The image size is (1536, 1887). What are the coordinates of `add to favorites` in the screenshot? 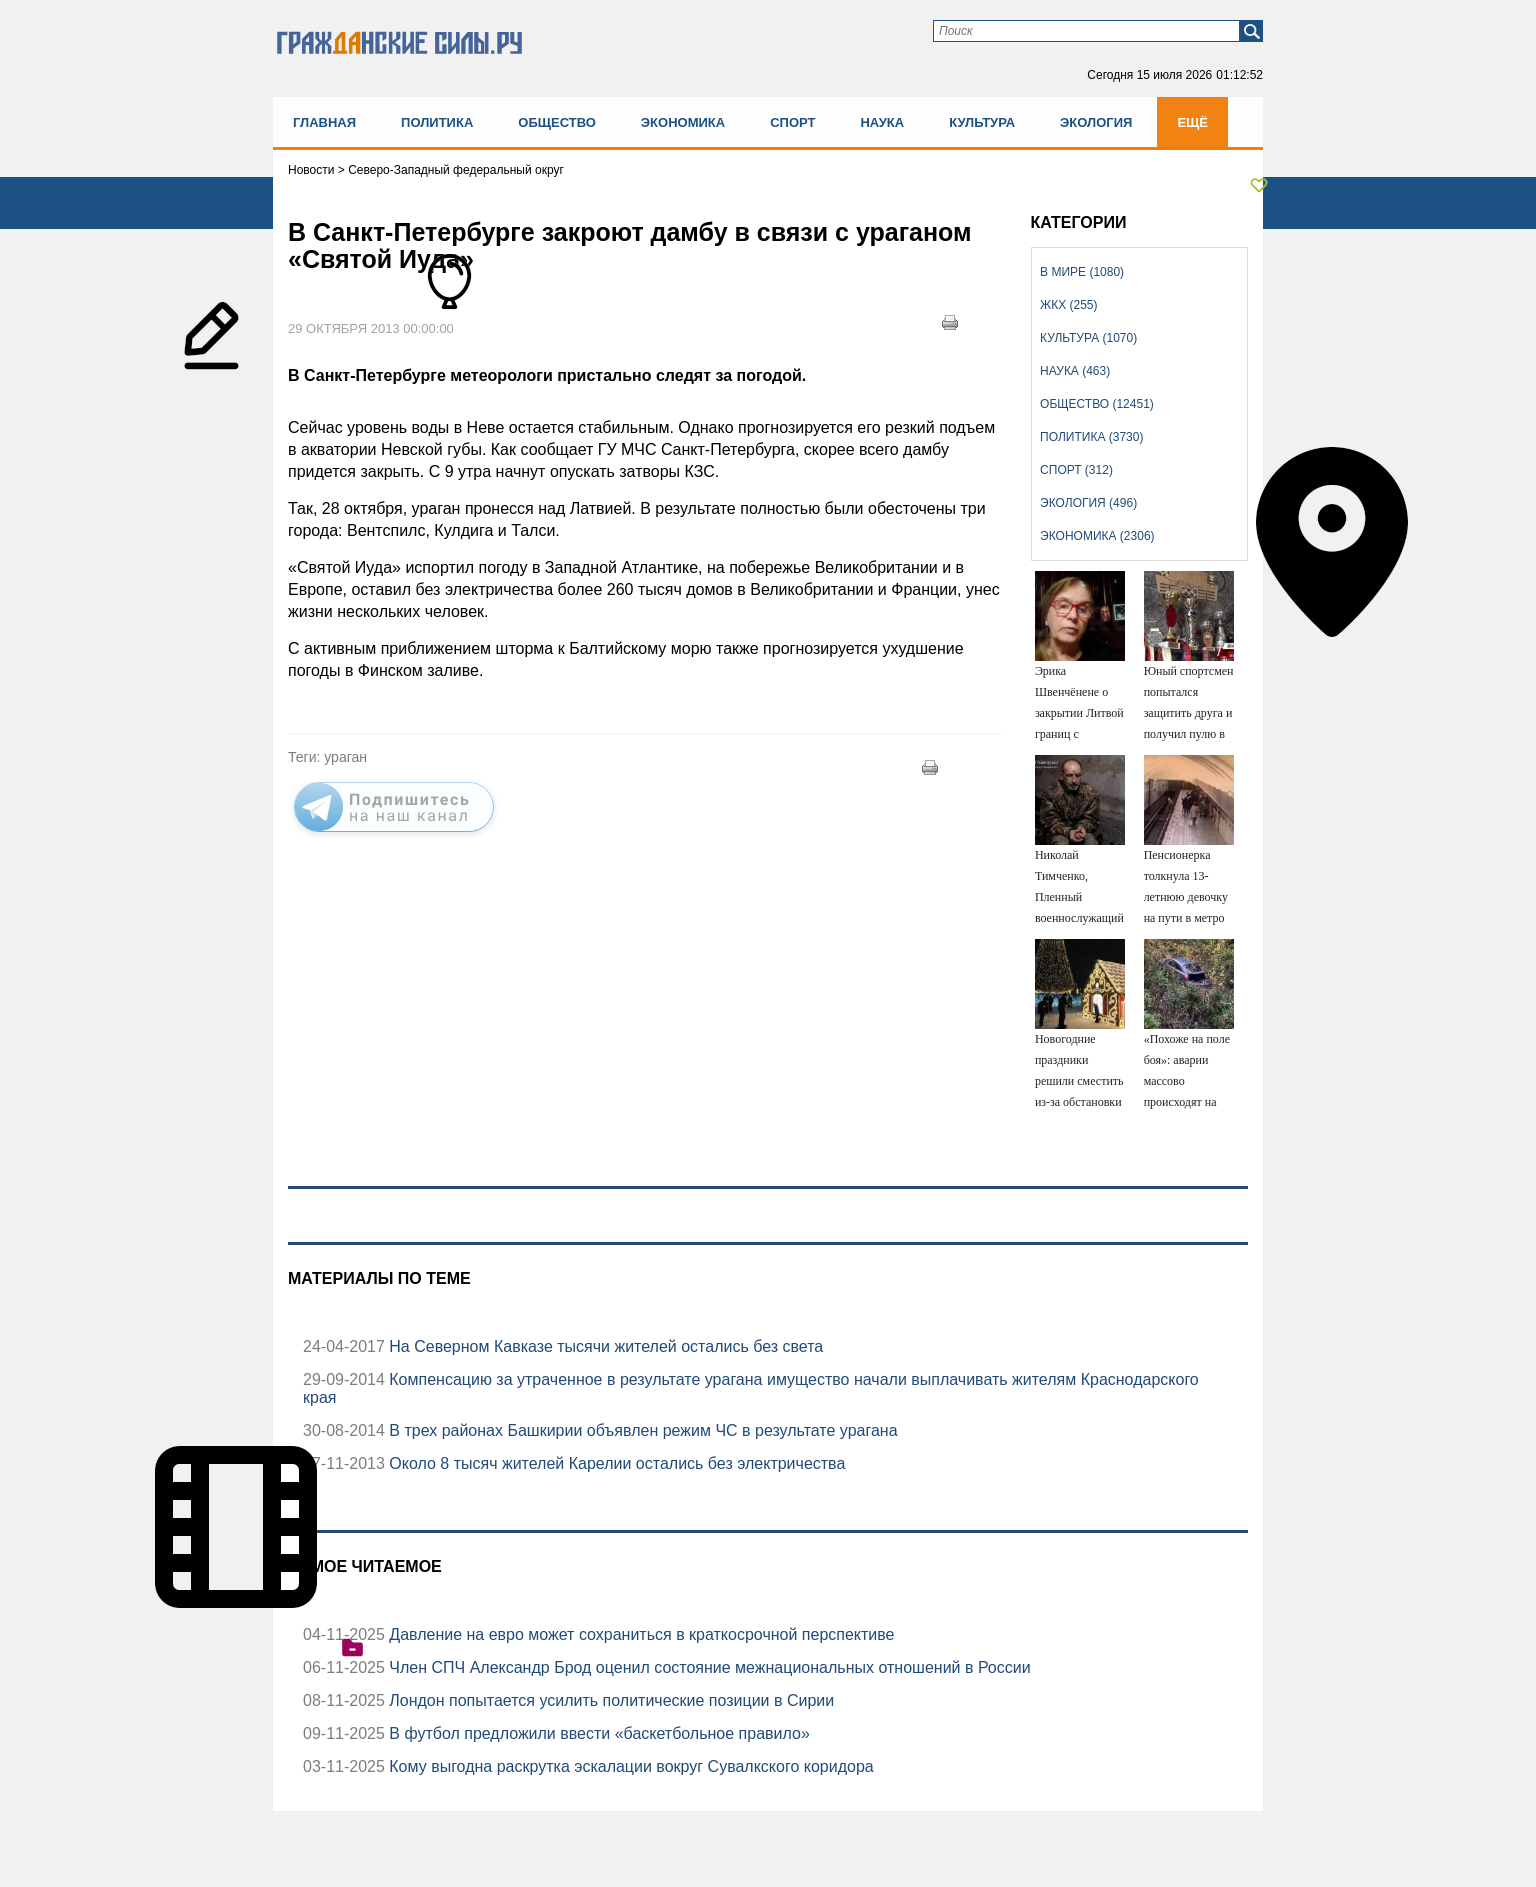 It's located at (1259, 185).